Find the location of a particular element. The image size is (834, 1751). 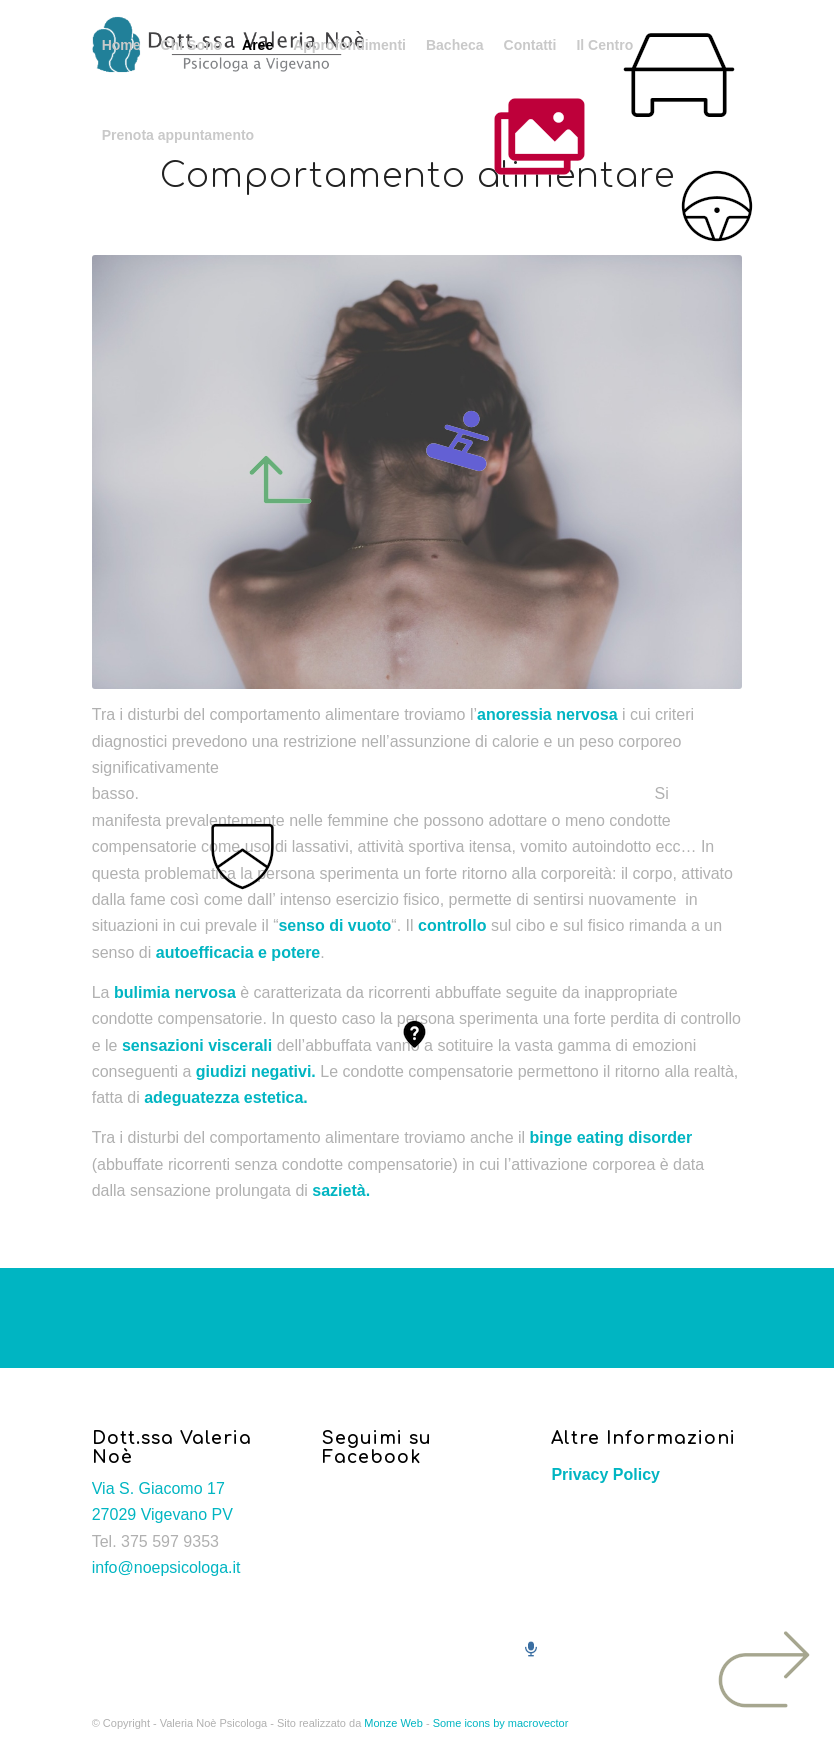

view photo gallery or image library is located at coordinates (539, 136).